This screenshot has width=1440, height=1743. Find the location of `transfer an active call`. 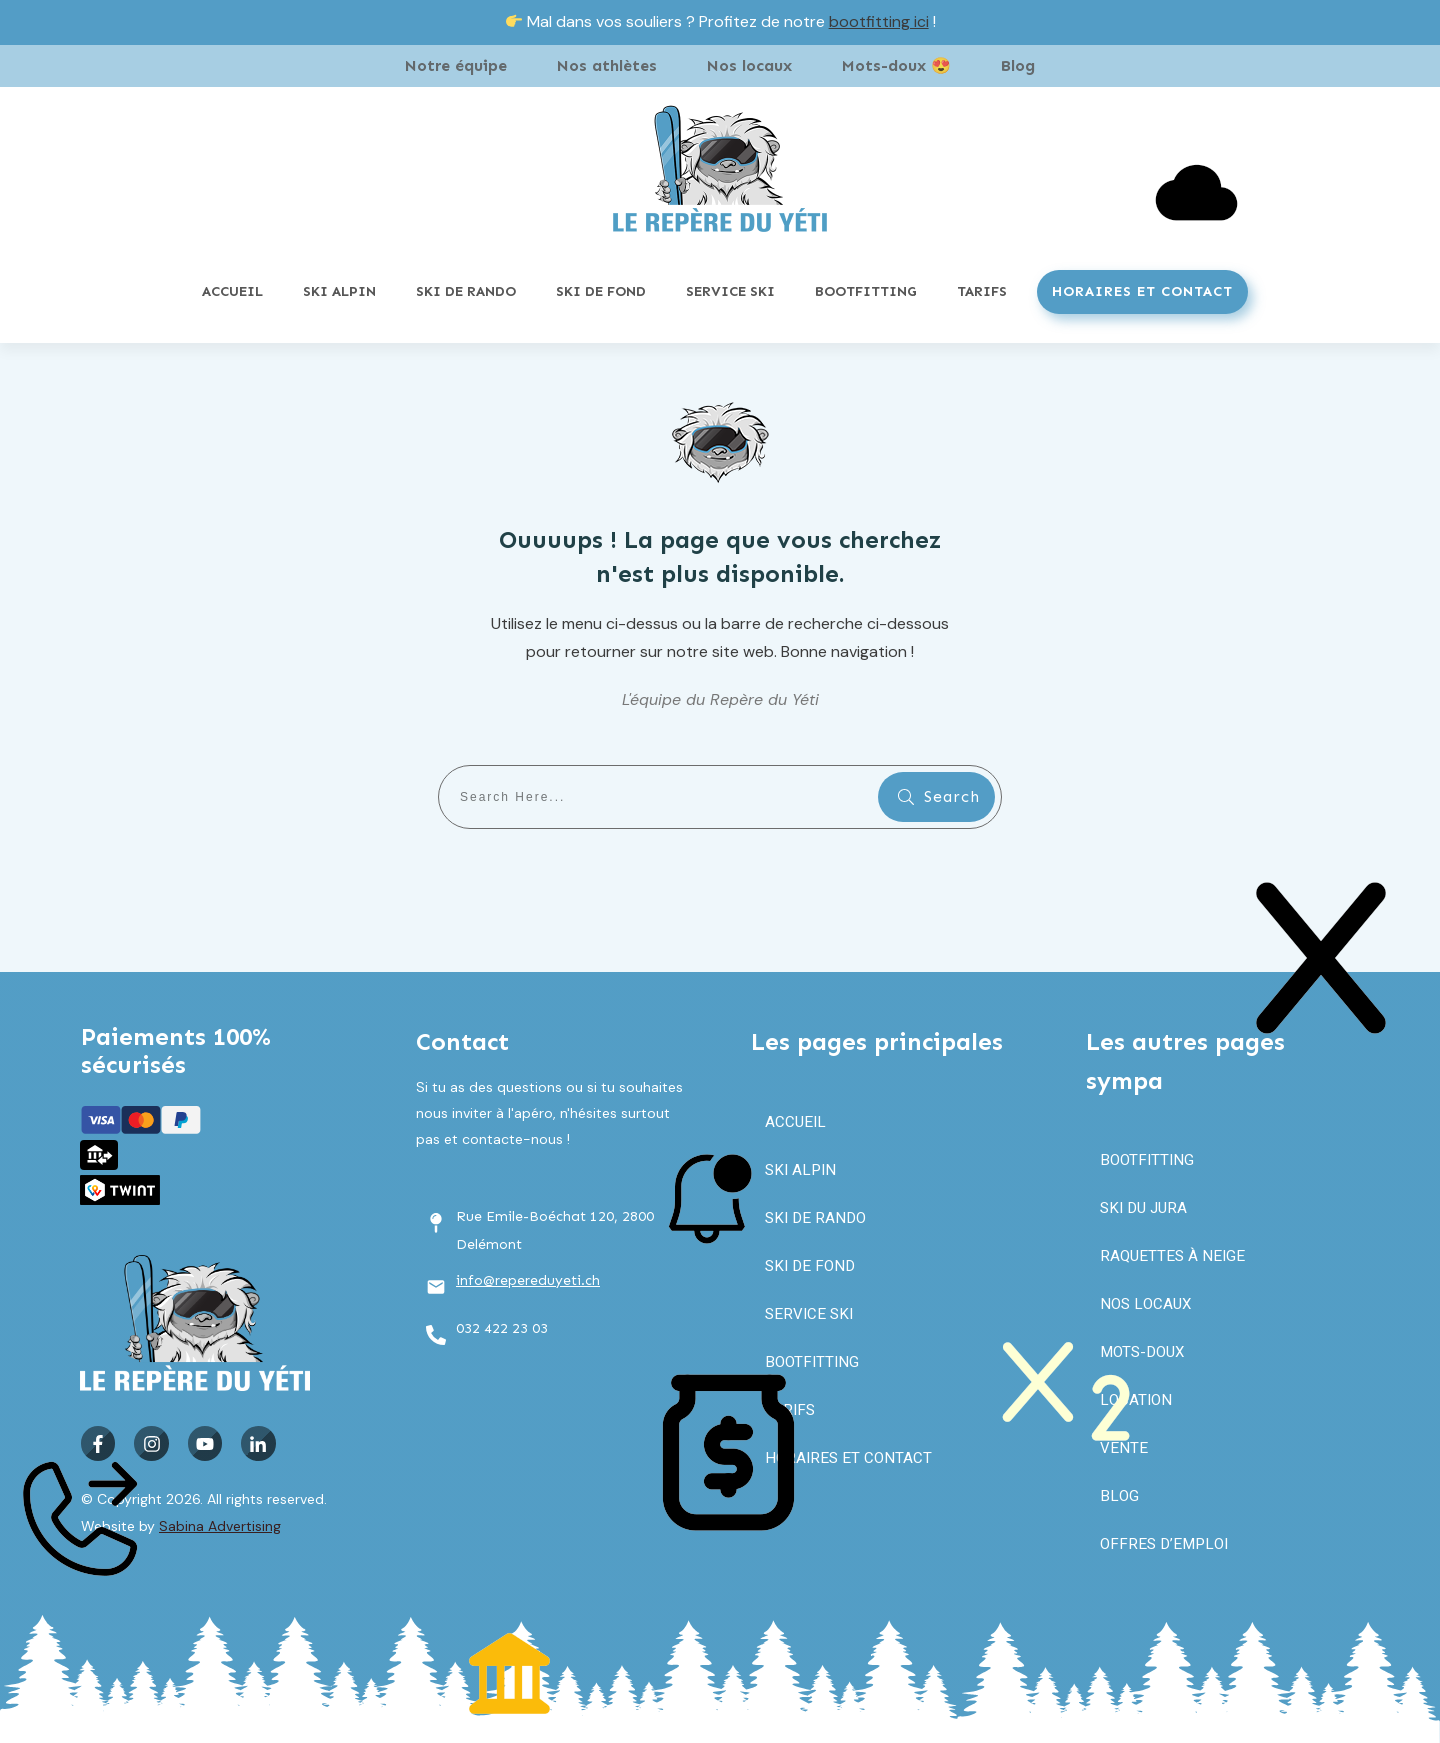

transfer an active call is located at coordinates (82, 1516).